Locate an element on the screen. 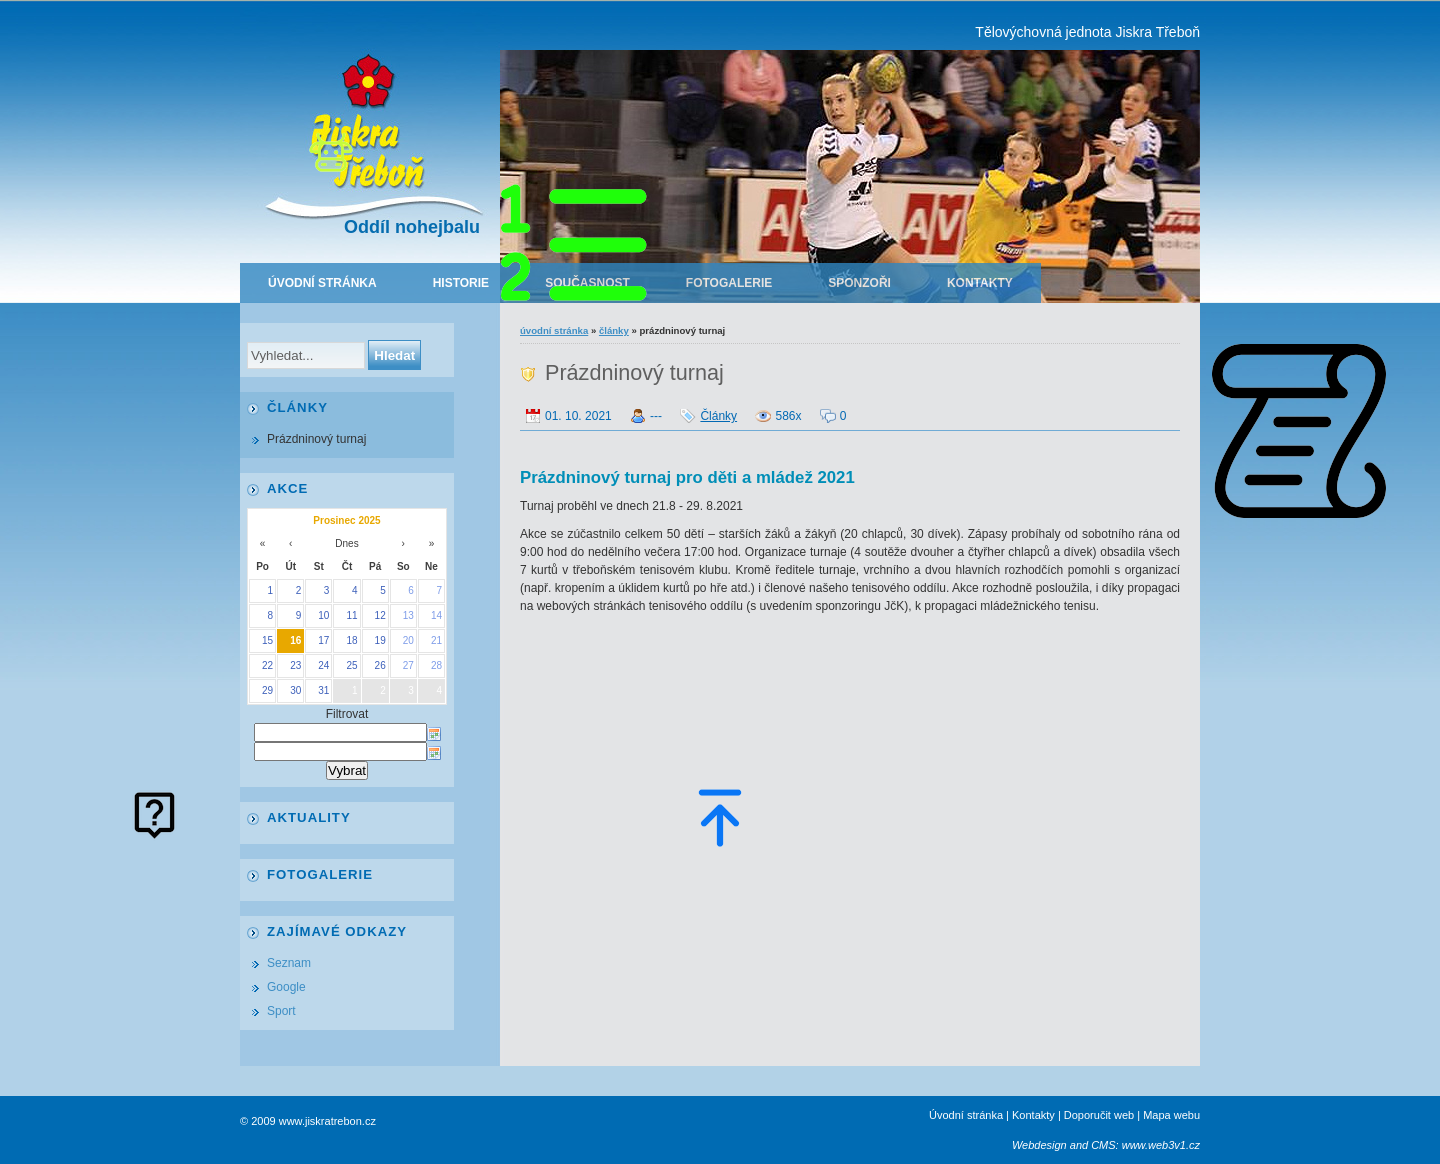 This screenshot has width=1440, height=1164. create a numbered list is located at coordinates (578, 242).